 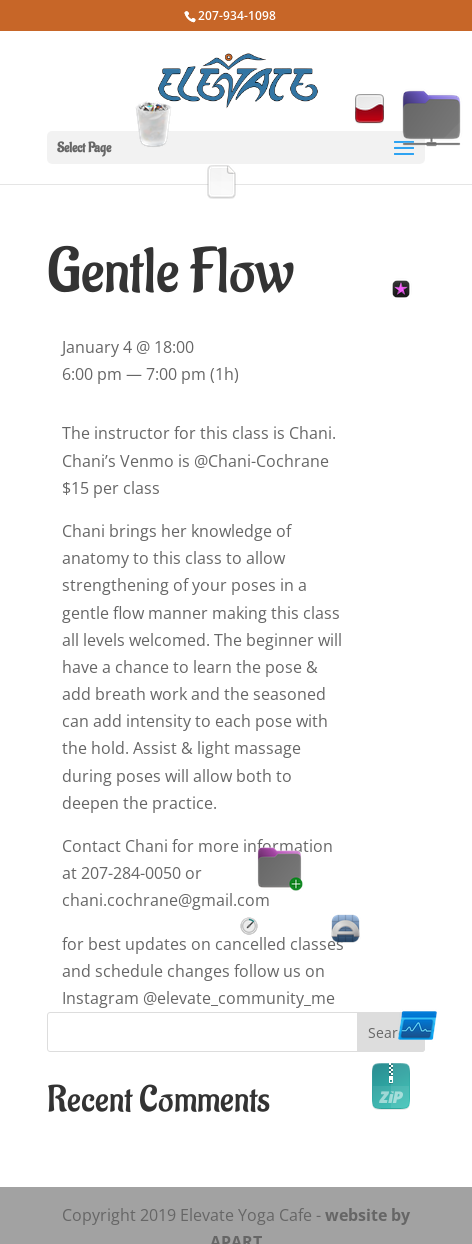 What do you see at coordinates (279, 867) in the screenshot?
I see `create a new folder` at bounding box center [279, 867].